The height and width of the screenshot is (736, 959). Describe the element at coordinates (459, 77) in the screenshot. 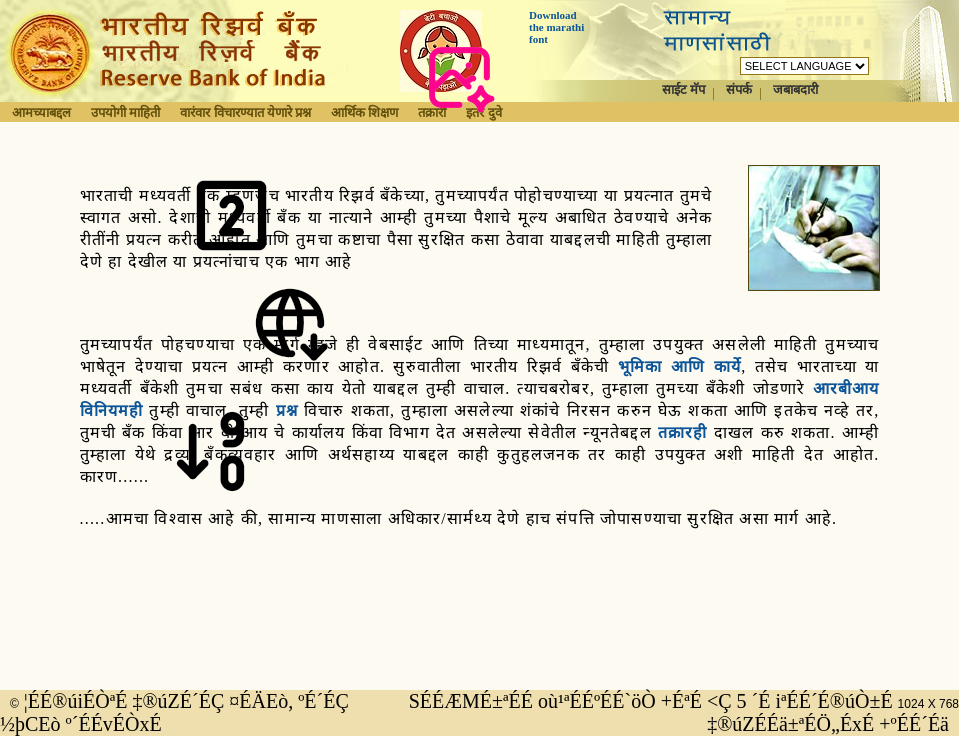

I see `enhance photo with AI or magic effects` at that location.